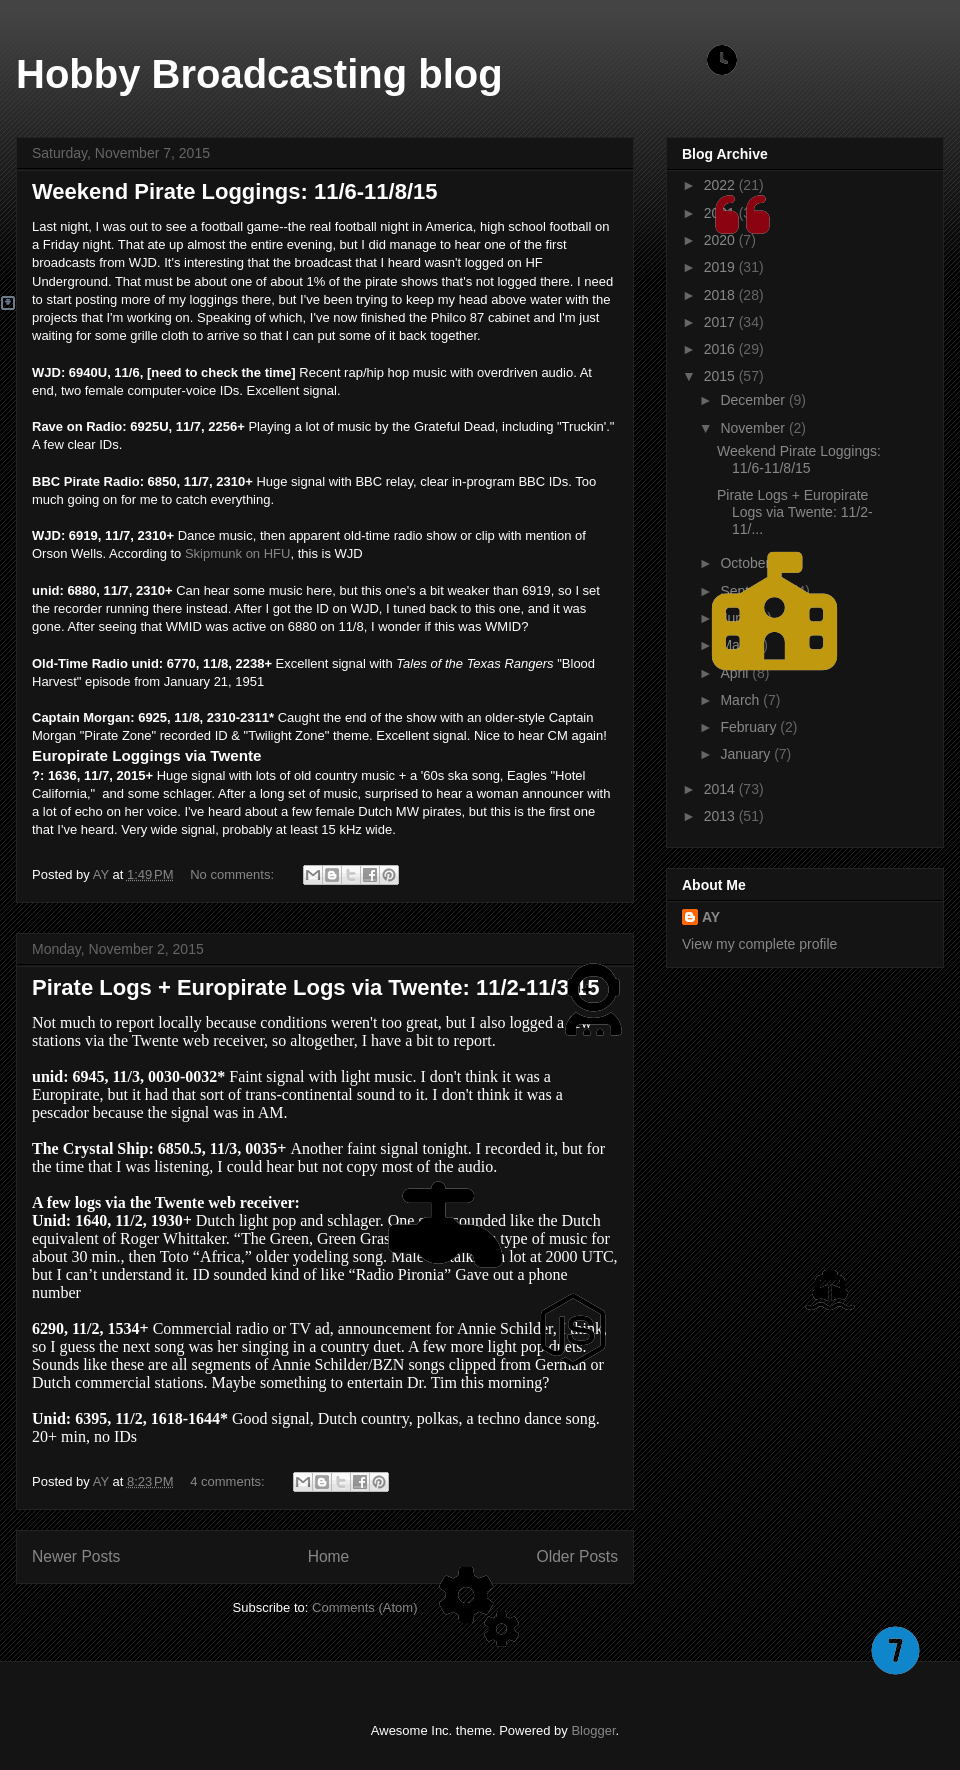 This screenshot has height=1770, width=960. I want to click on insert a block quote, so click(742, 214).